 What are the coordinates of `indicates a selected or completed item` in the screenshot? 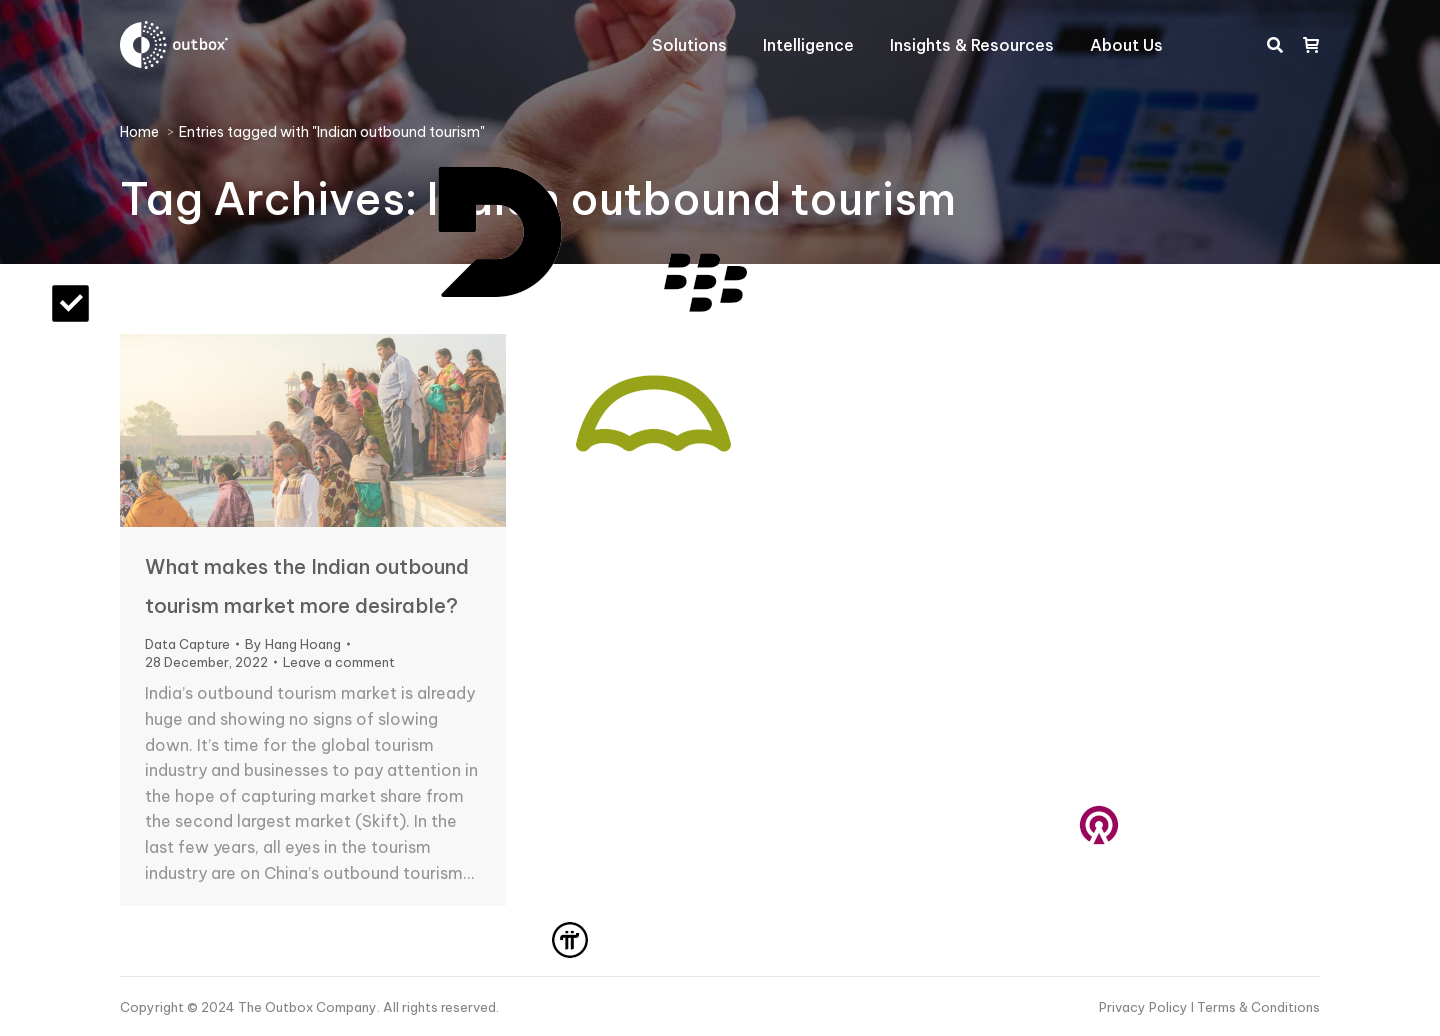 It's located at (70, 303).